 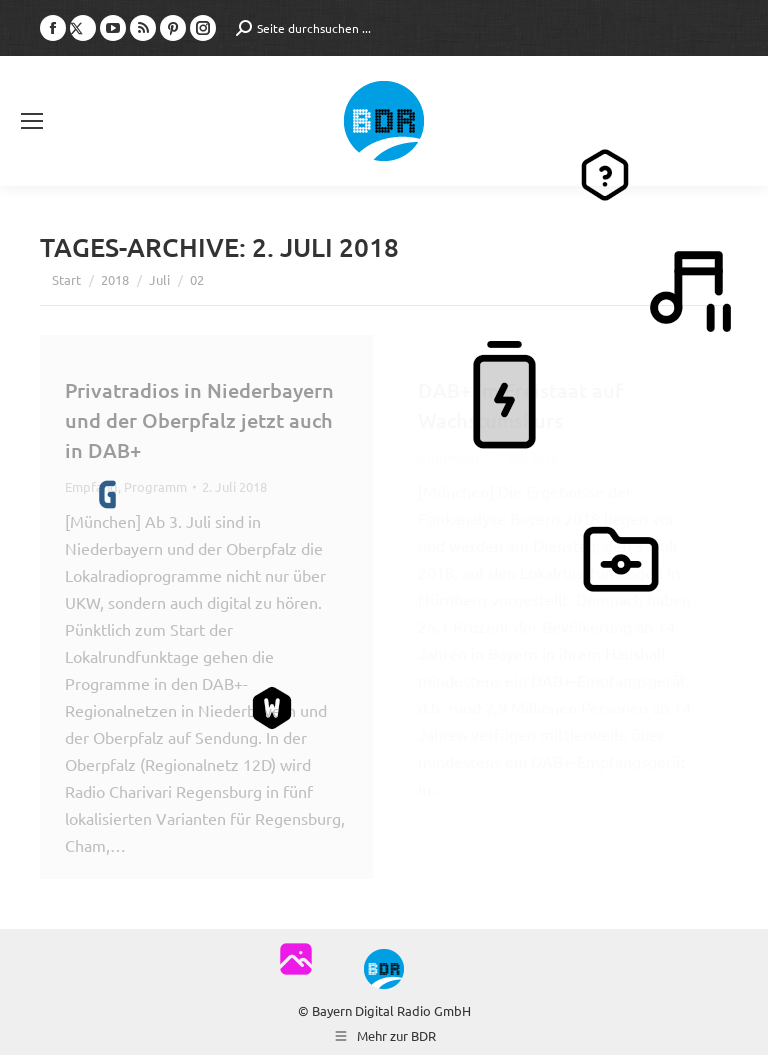 What do you see at coordinates (605, 175) in the screenshot?
I see `access help or support options` at bounding box center [605, 175].